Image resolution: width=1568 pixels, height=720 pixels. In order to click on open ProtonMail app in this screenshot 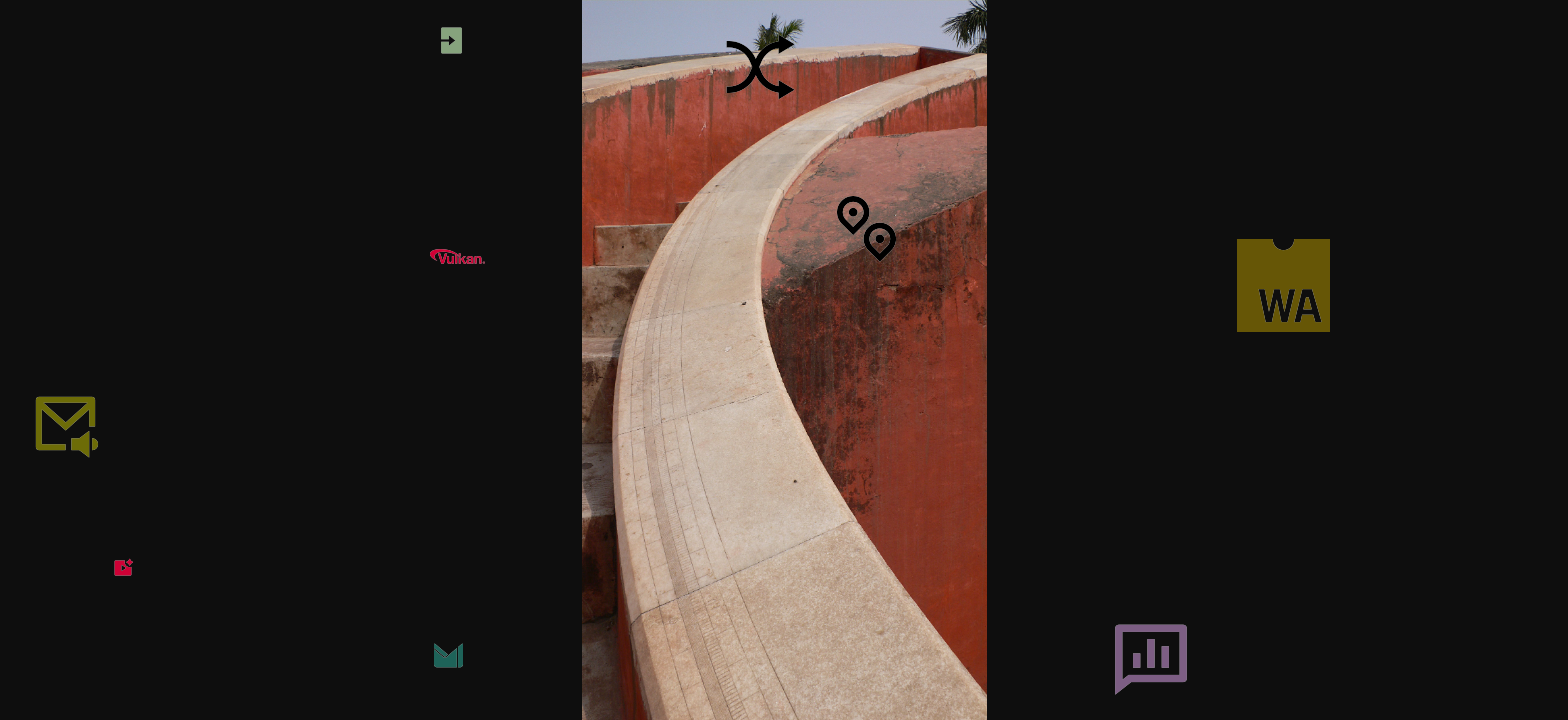, I will do `click(448, 655)`.